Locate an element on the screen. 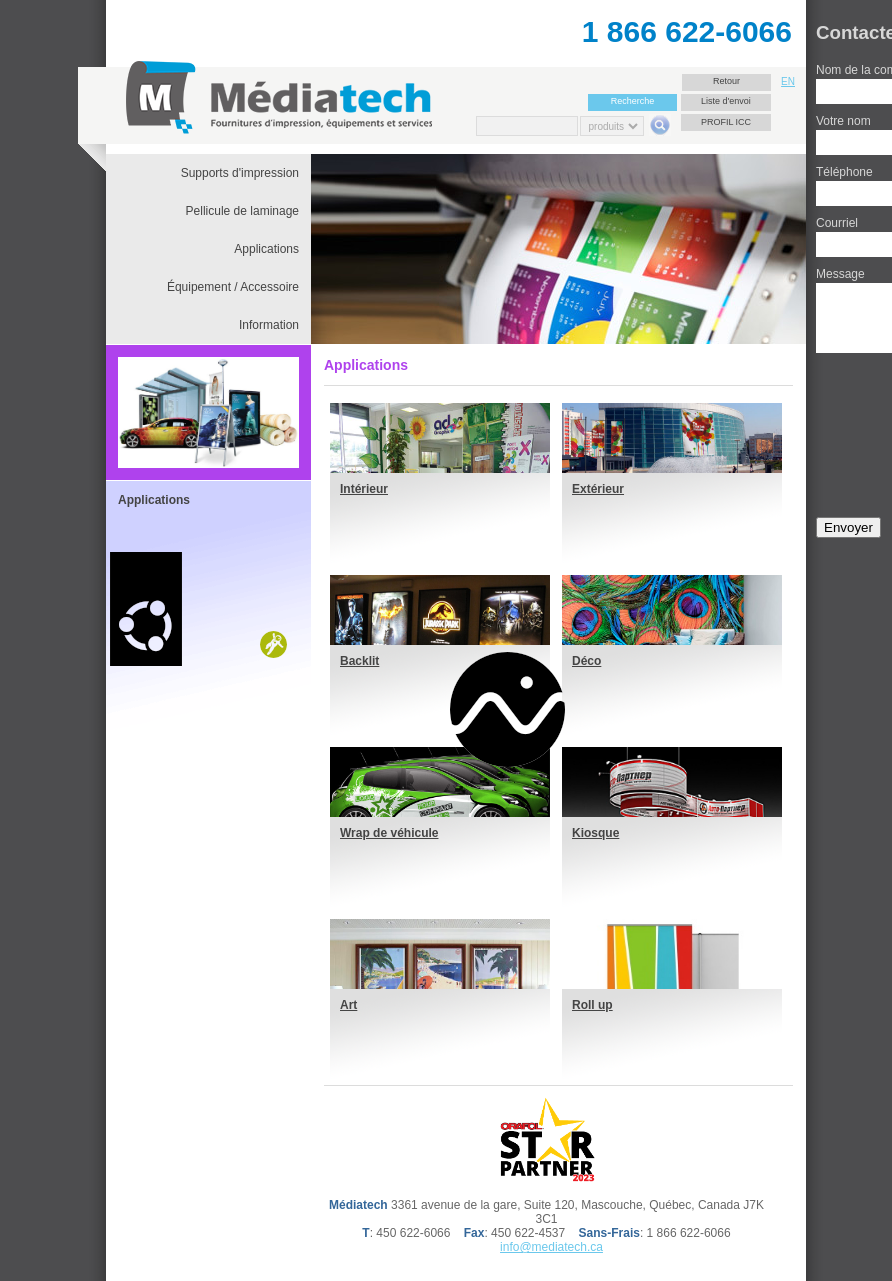 The image size is (892, 1281). open the Grav CMS website or application is located at coordinates (273, 644).